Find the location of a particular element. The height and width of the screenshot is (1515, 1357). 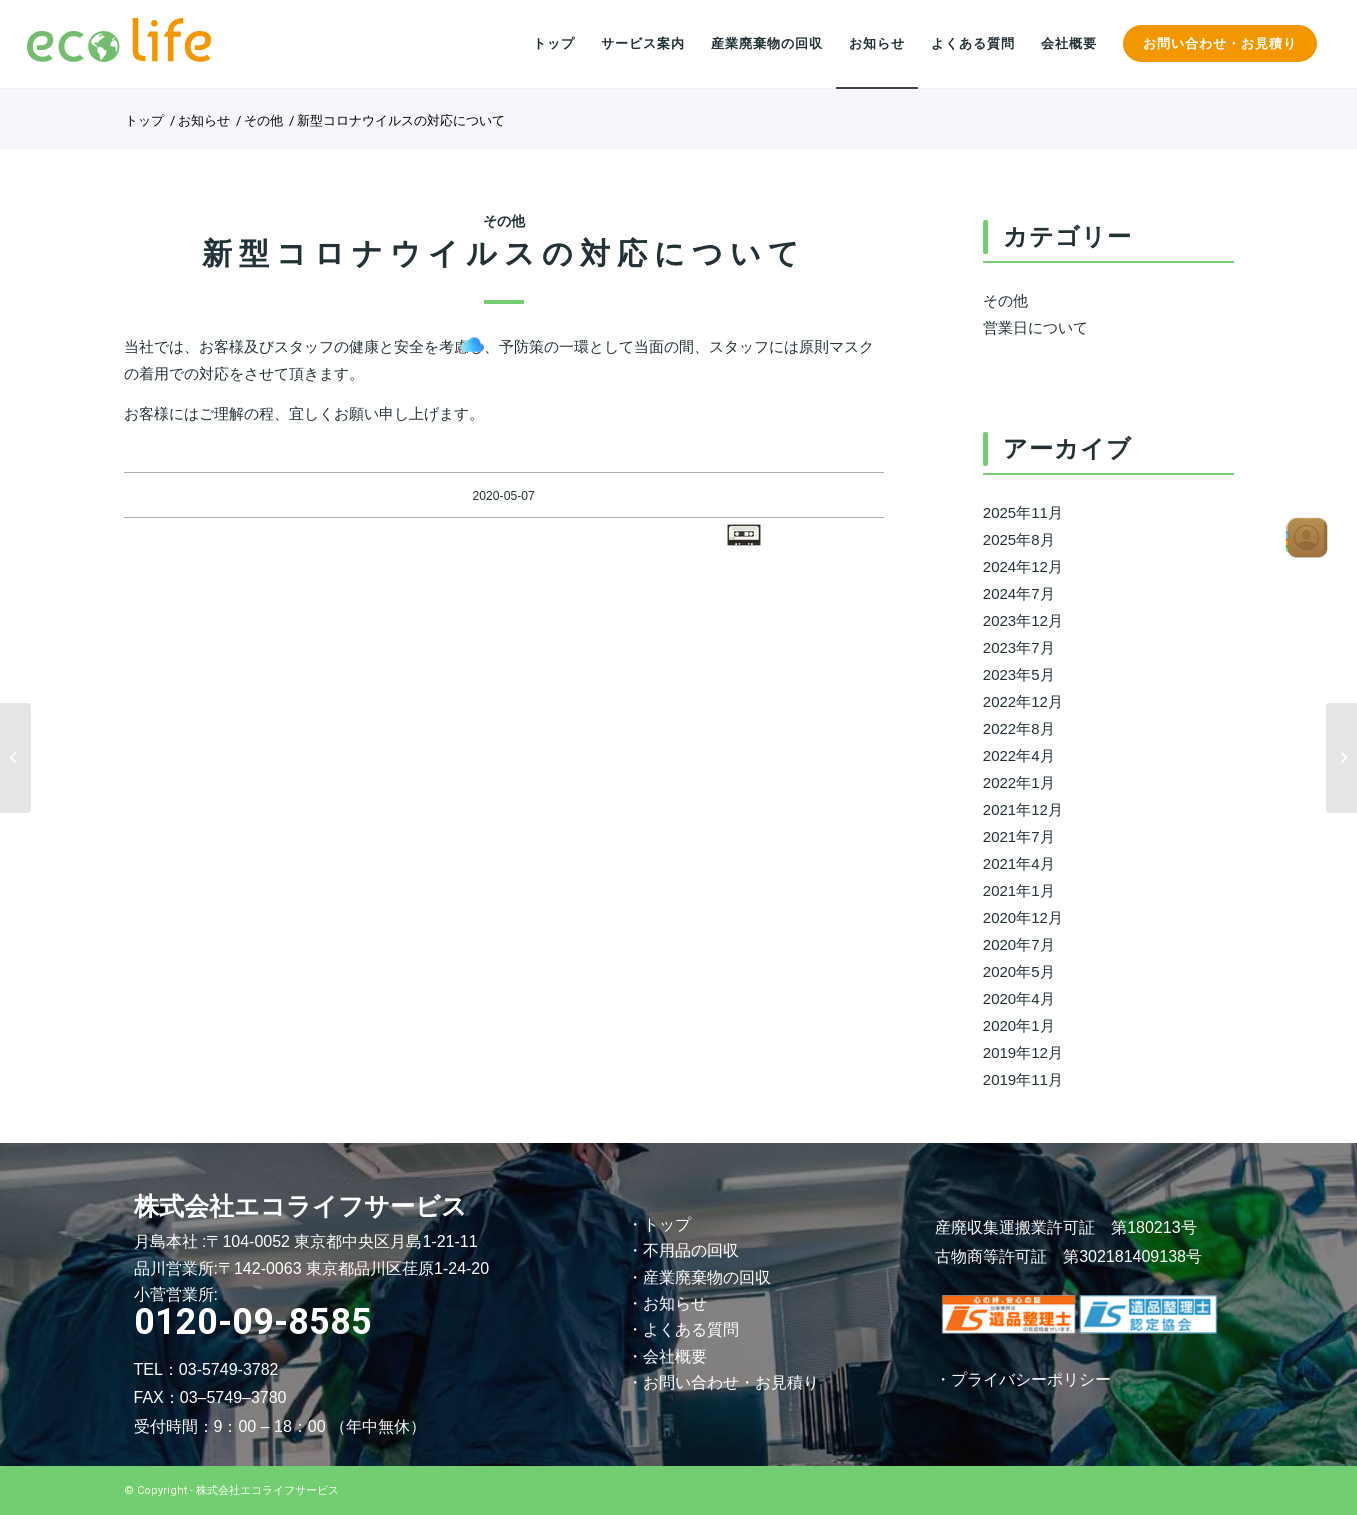

open the contacts app is located at coordinates (1307, 537).